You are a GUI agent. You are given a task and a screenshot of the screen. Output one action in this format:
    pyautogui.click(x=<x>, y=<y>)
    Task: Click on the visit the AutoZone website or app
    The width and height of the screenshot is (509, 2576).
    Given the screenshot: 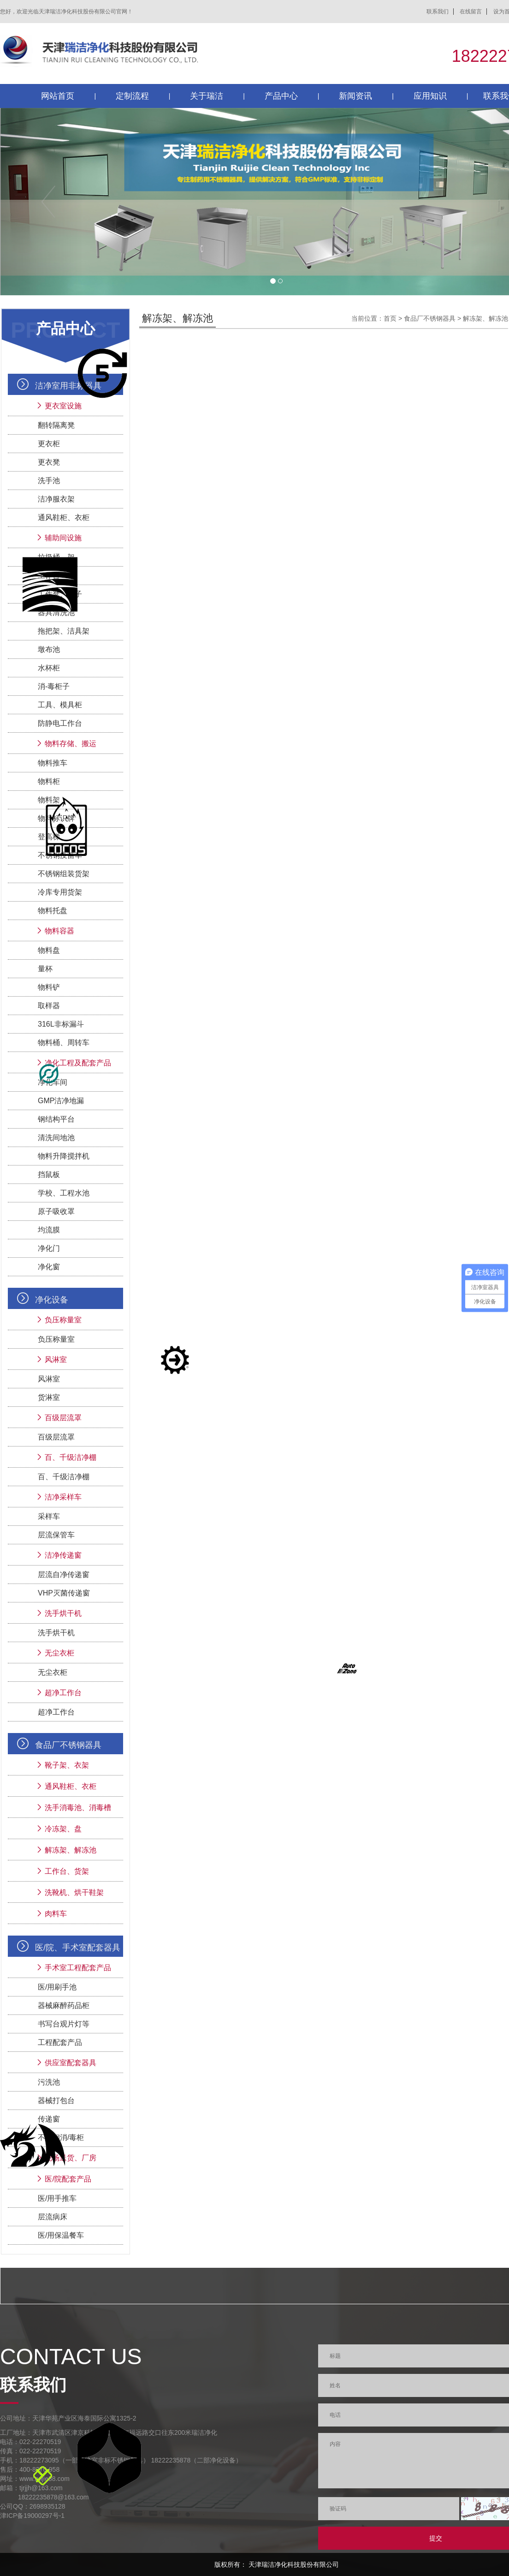 What is the action you would take?
    pyautogui.click(x=347, y=1668)
    